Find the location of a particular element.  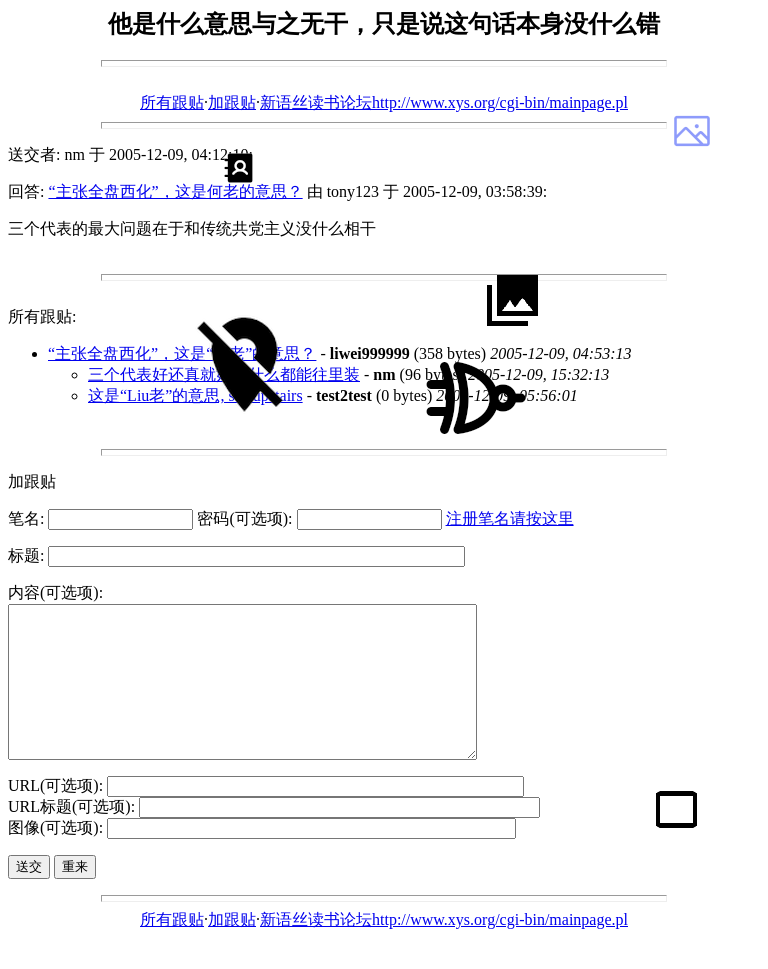

disable location services is located at coordinates (244, 364).